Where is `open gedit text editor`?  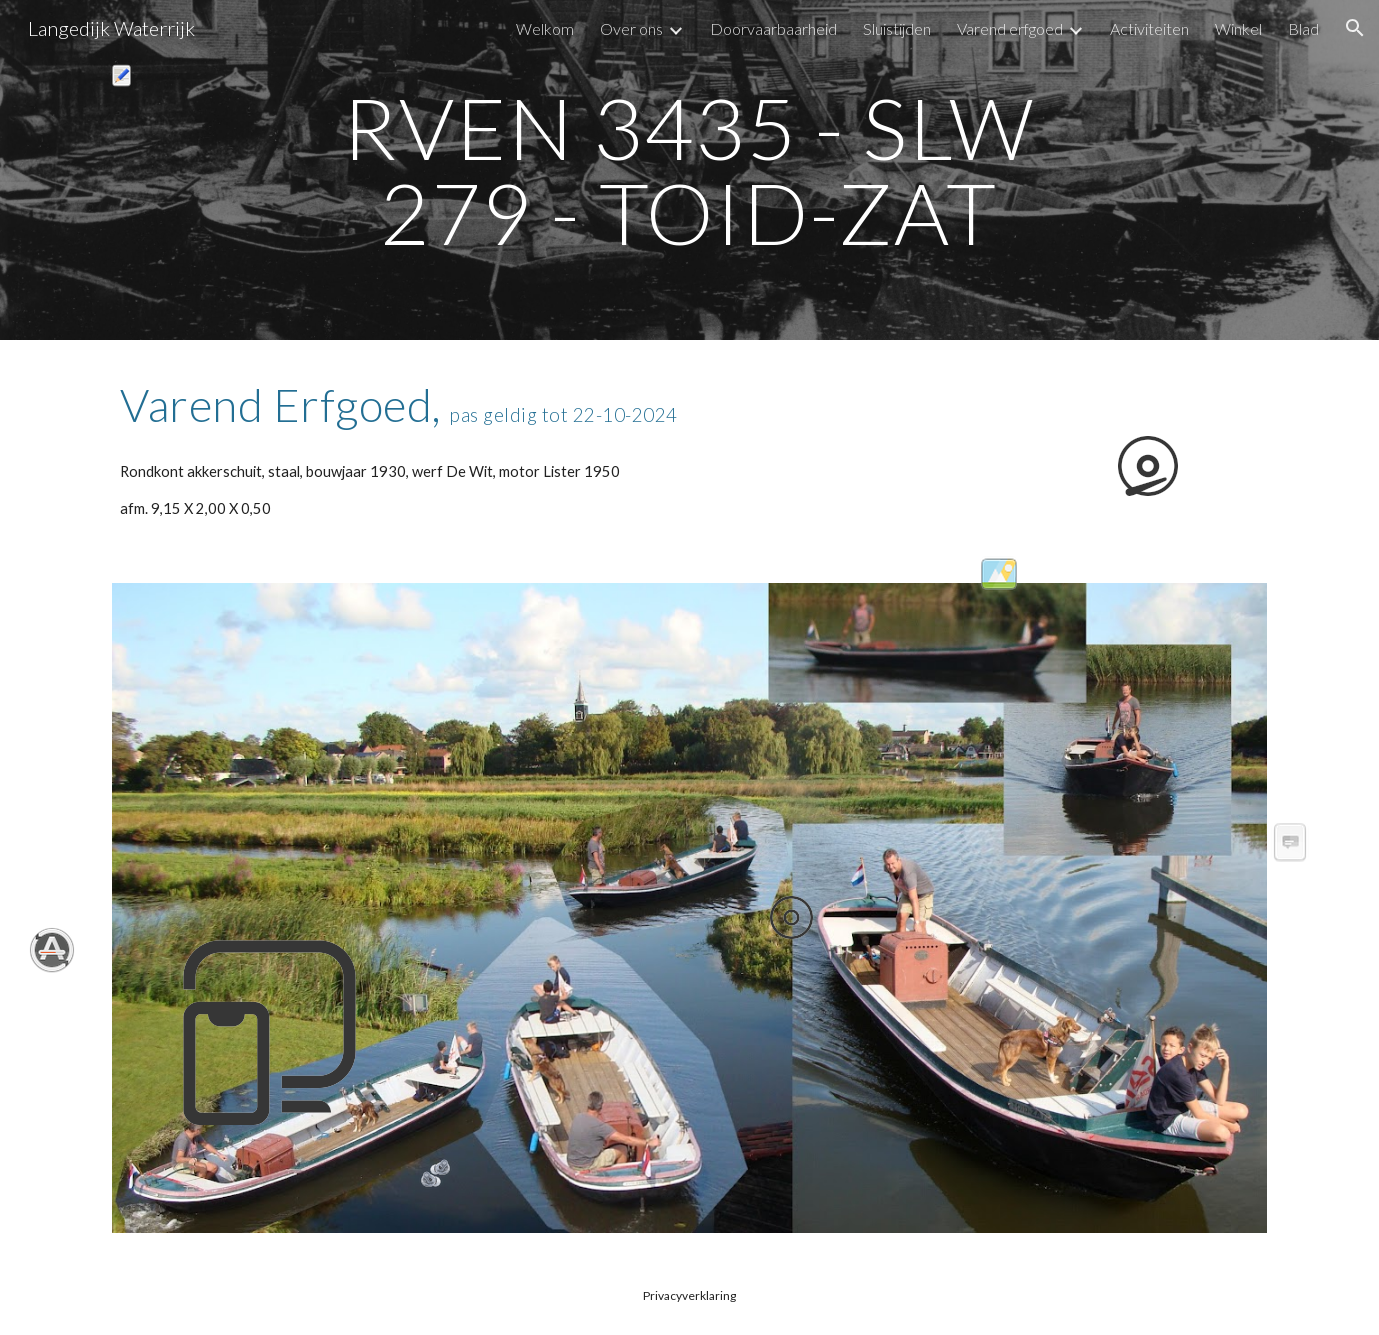
open gedit text editor is located at coordinates (121, 75).